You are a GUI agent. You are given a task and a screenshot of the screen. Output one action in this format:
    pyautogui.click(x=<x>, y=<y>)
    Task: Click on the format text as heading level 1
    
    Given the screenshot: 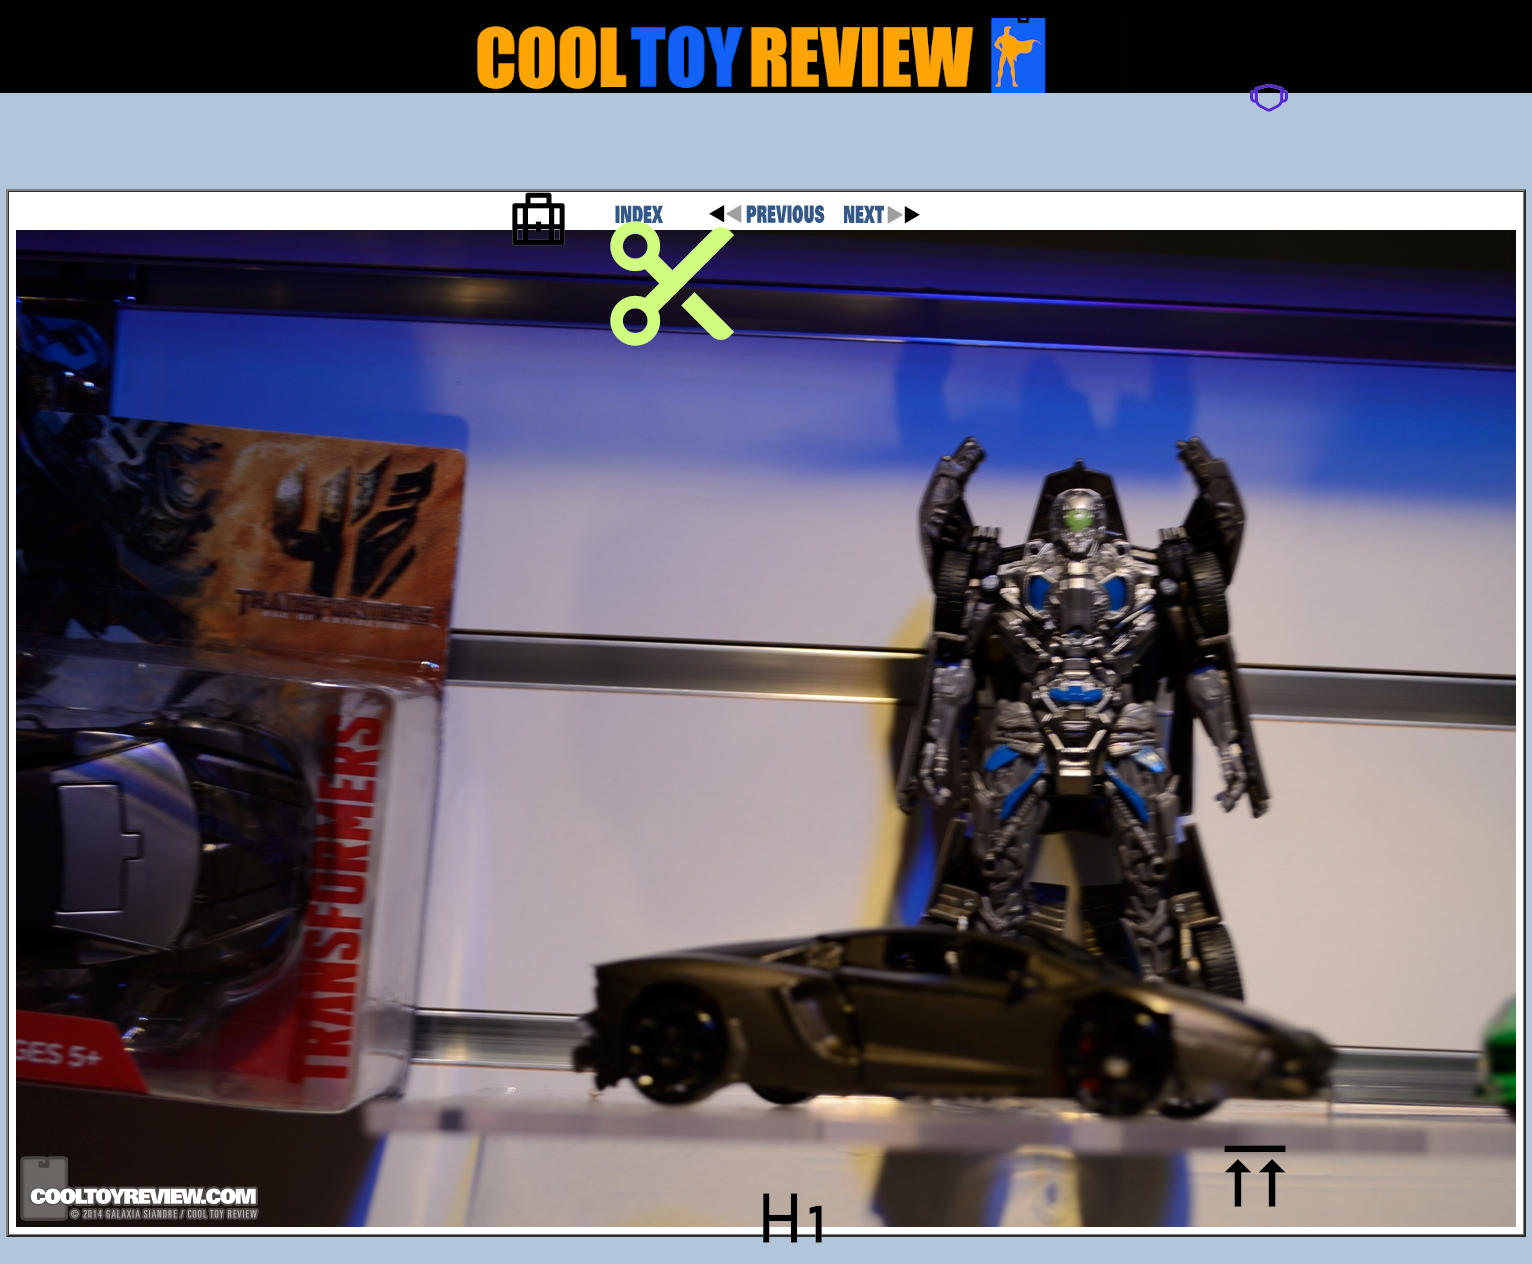 What is the action you would take?
    pyautogui.click(x=794, y=1218)
    